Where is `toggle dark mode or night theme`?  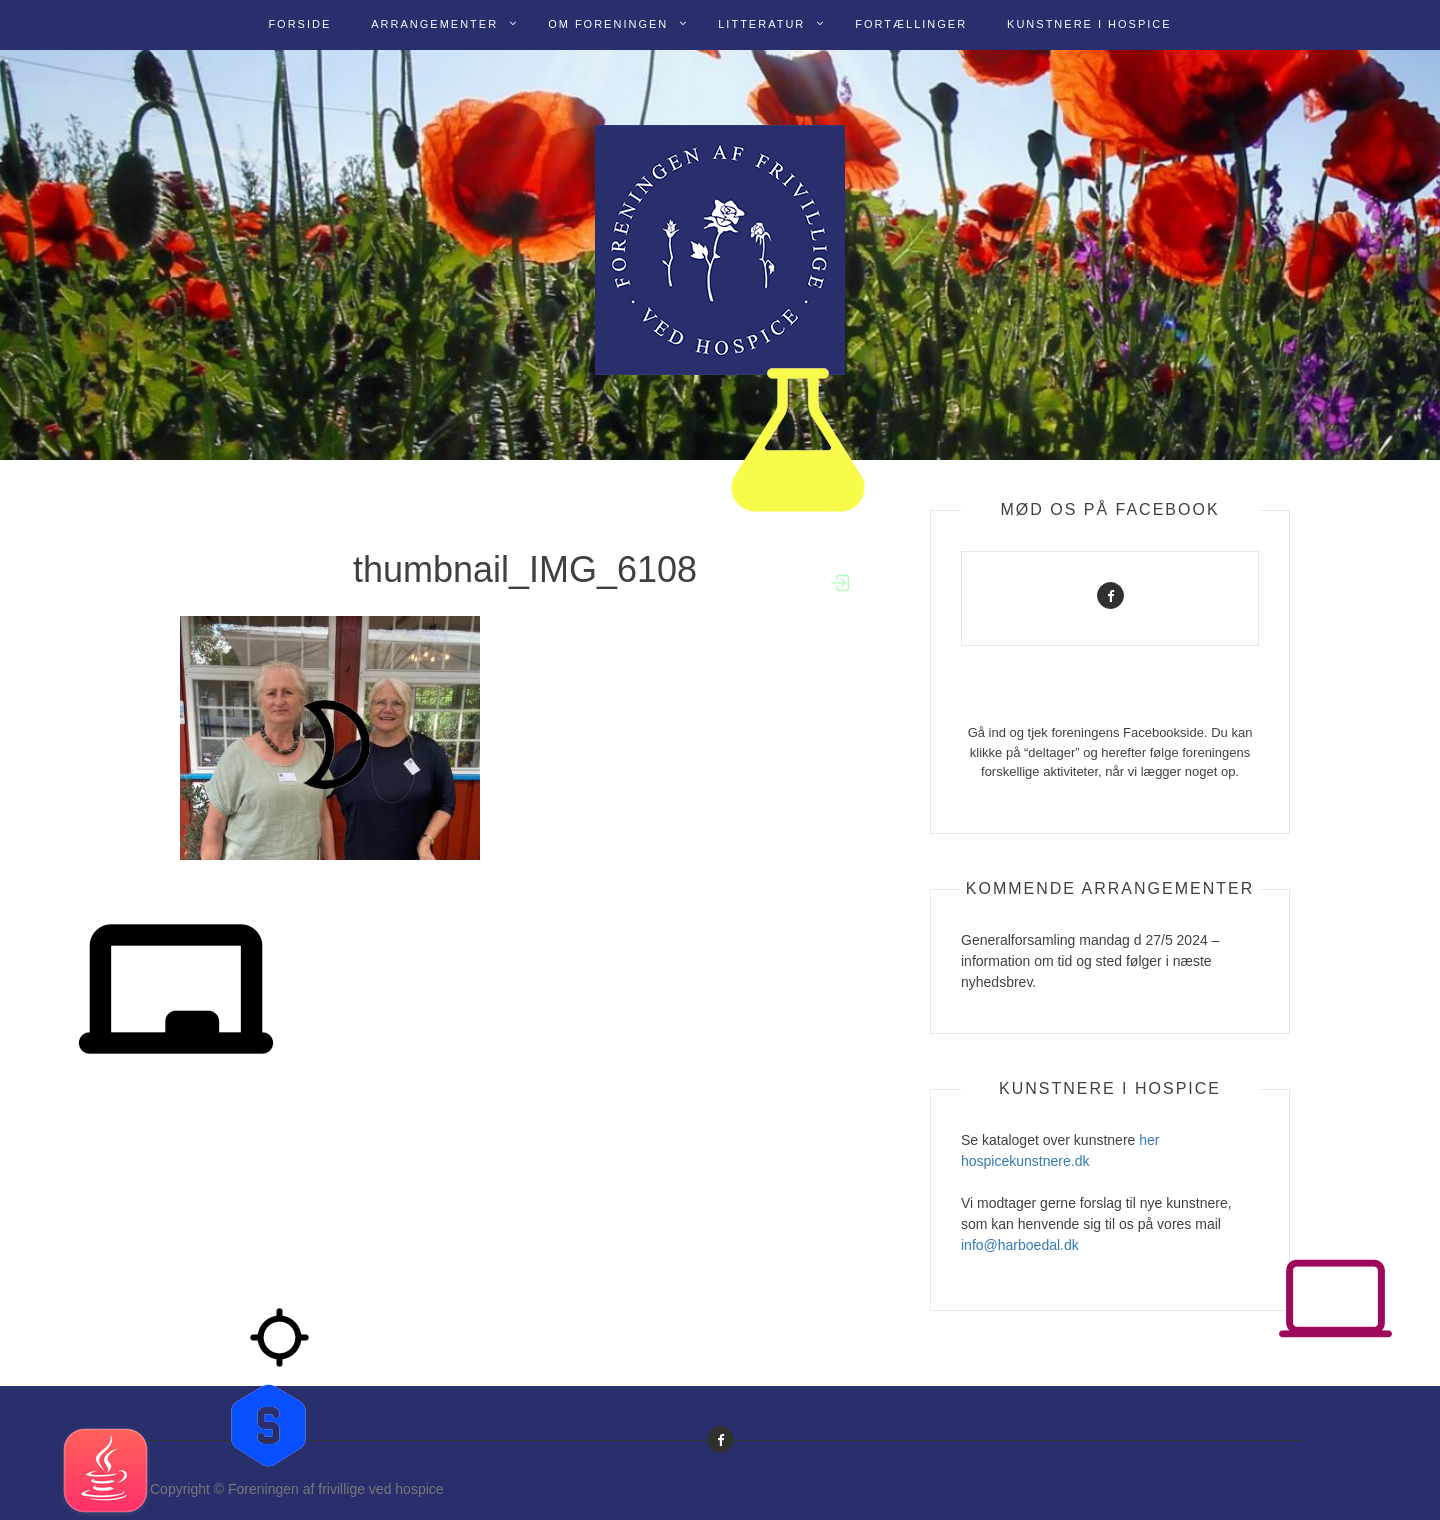
toggle dark mode or night theme is located at coordinates (334, 744).